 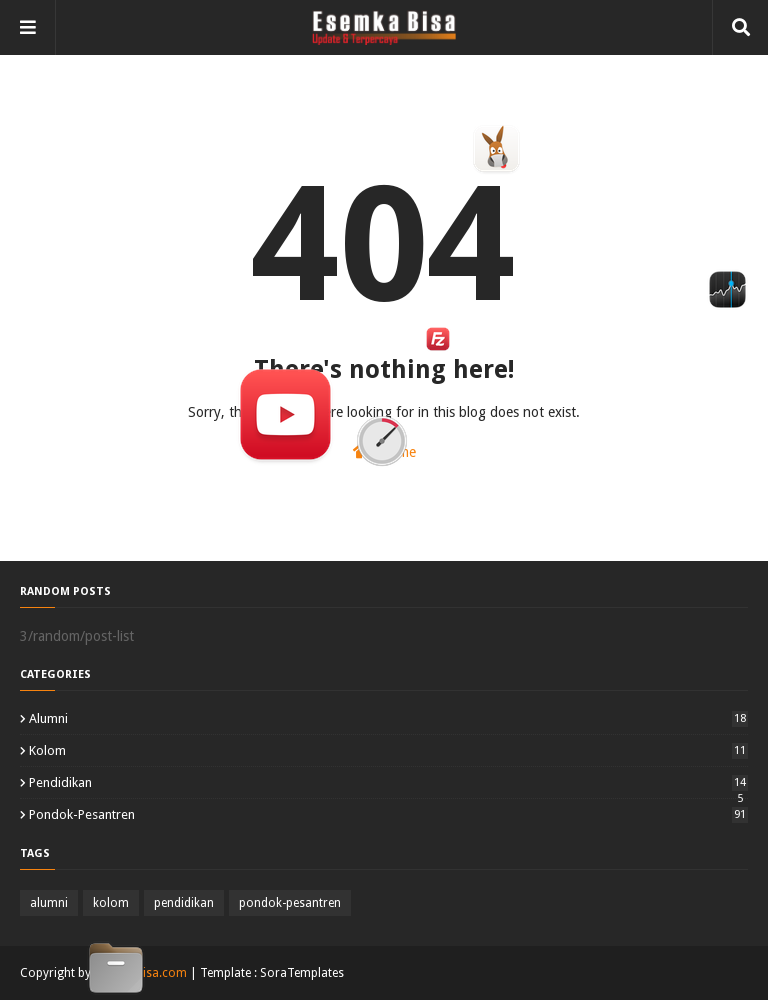 What do you see at coordinates (438, 339) in the screenshot?
I see `open FileZilla FTP client` at bounding box center [438, 339].